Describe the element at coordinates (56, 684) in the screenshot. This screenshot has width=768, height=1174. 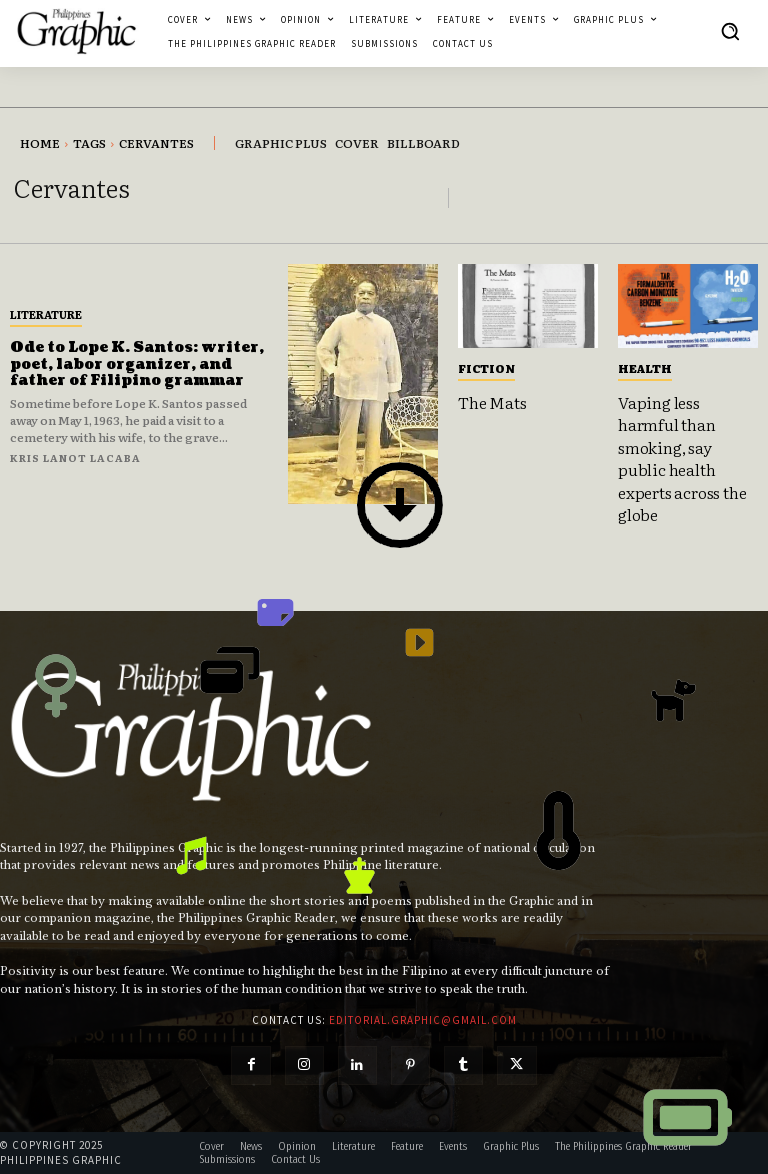
I see `indicates female gender option` at that location.